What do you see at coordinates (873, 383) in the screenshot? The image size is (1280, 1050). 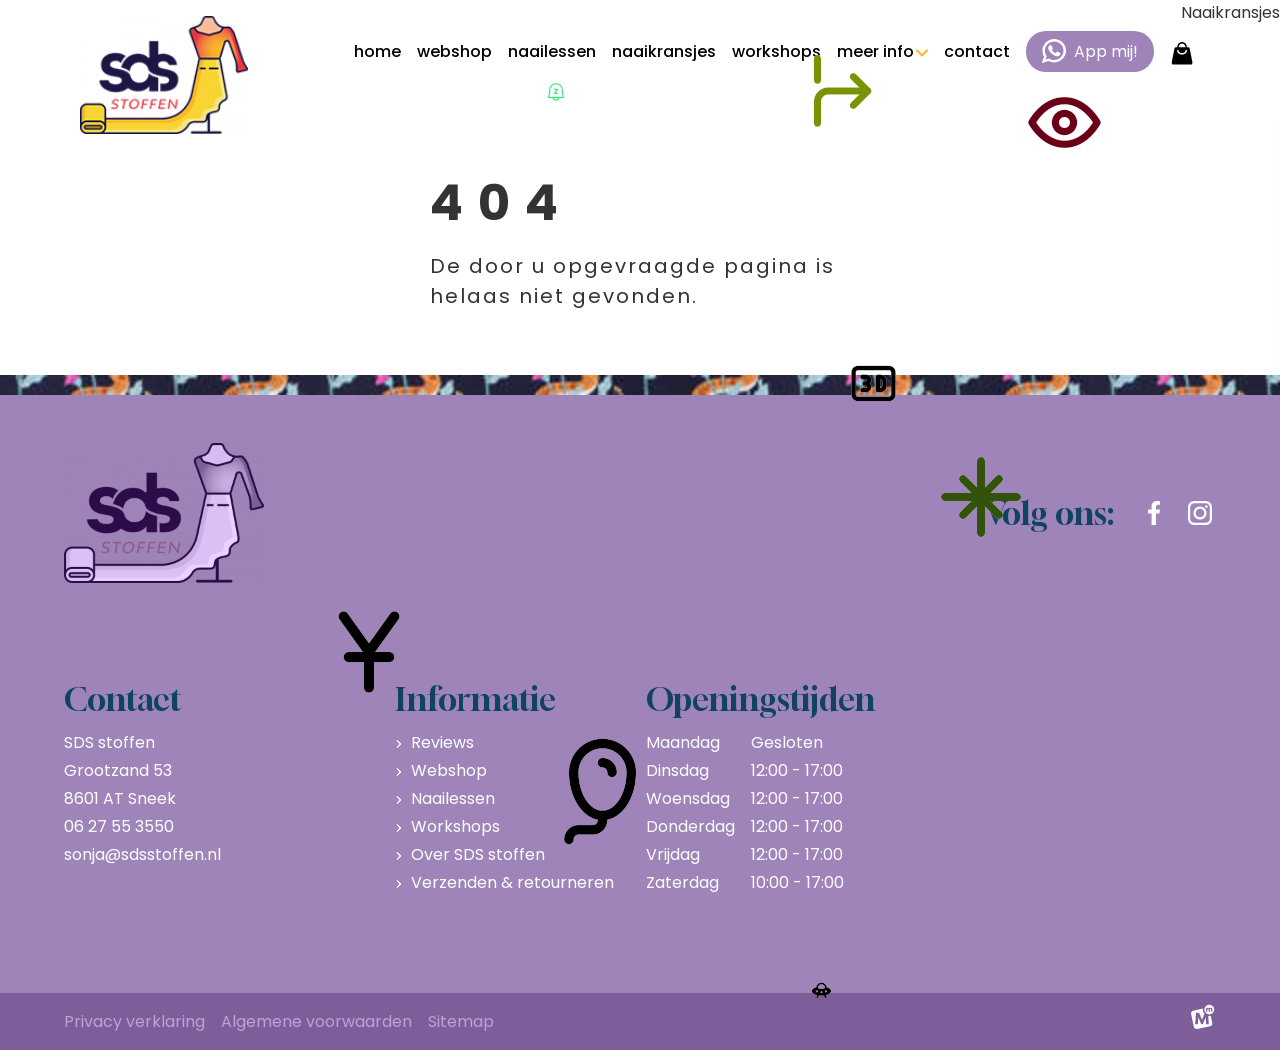 I see `enable 3D viewing mode` at bounding box center [873, 383].